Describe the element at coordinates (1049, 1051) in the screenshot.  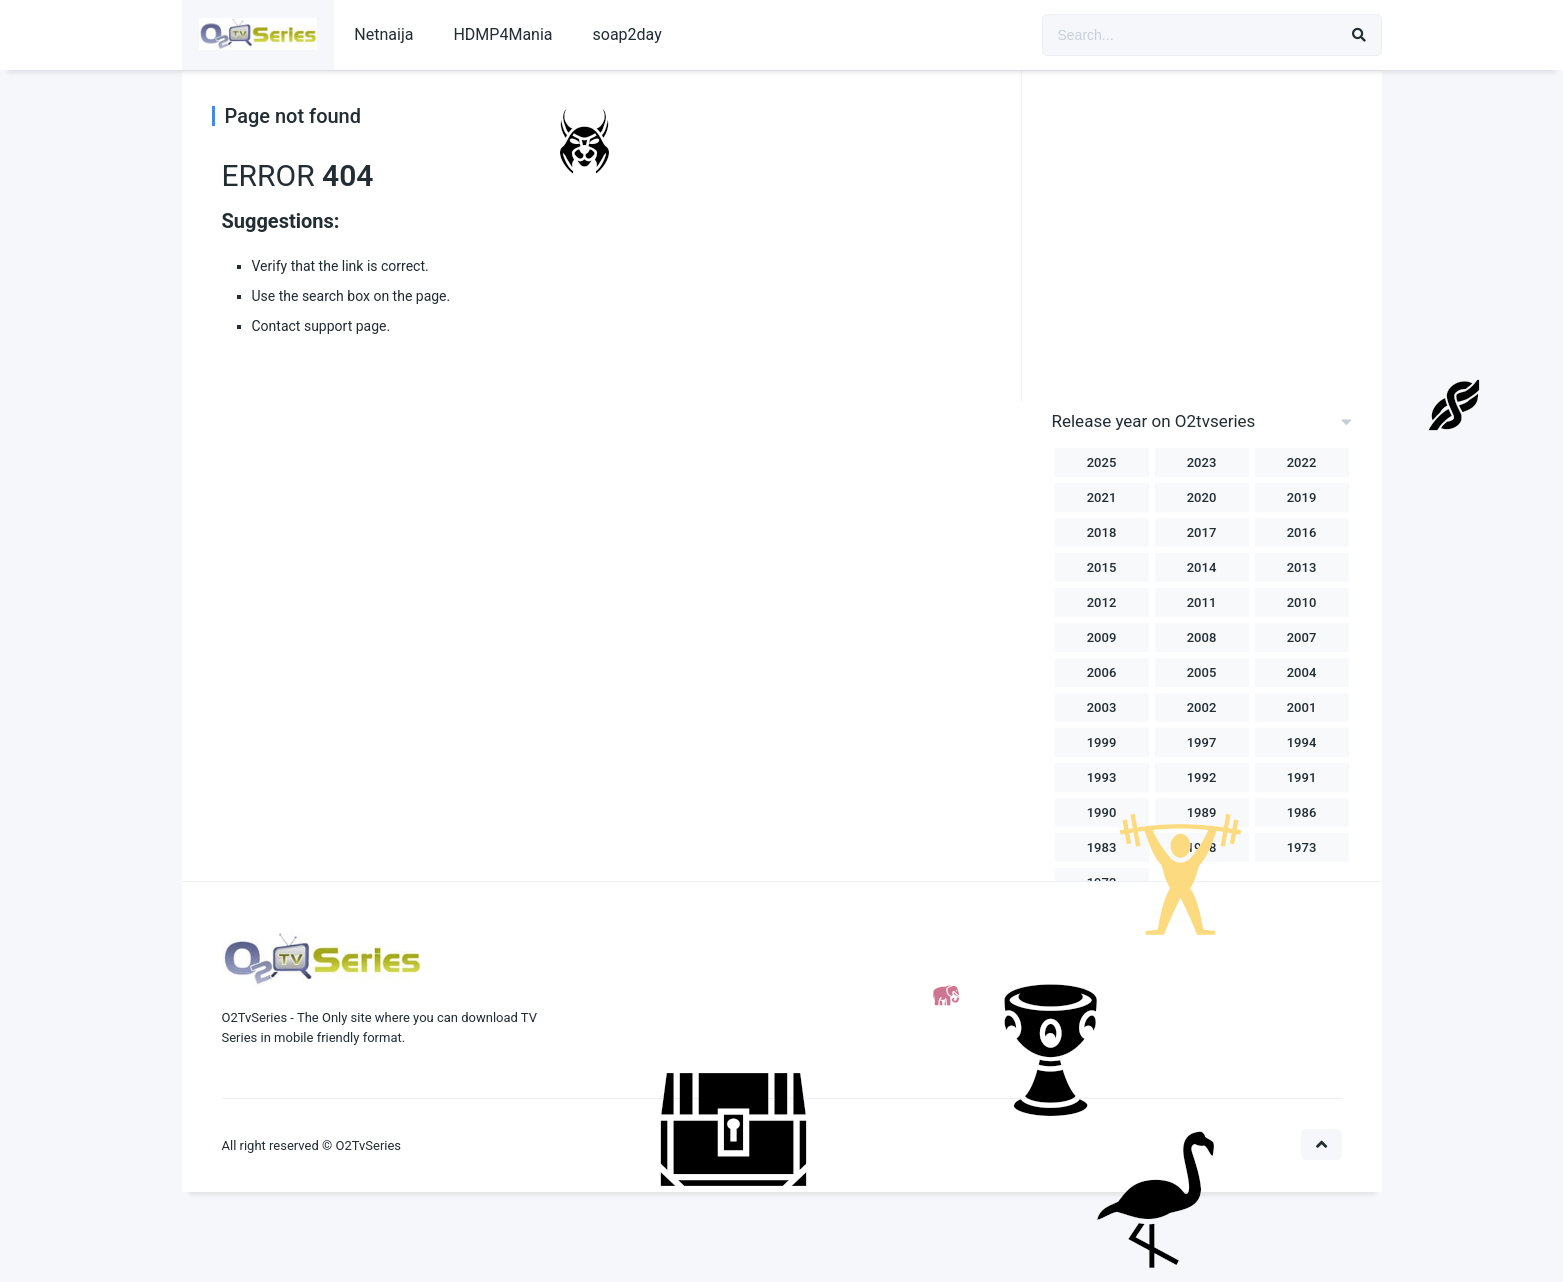
I see `view achievements or trophies` at that location.